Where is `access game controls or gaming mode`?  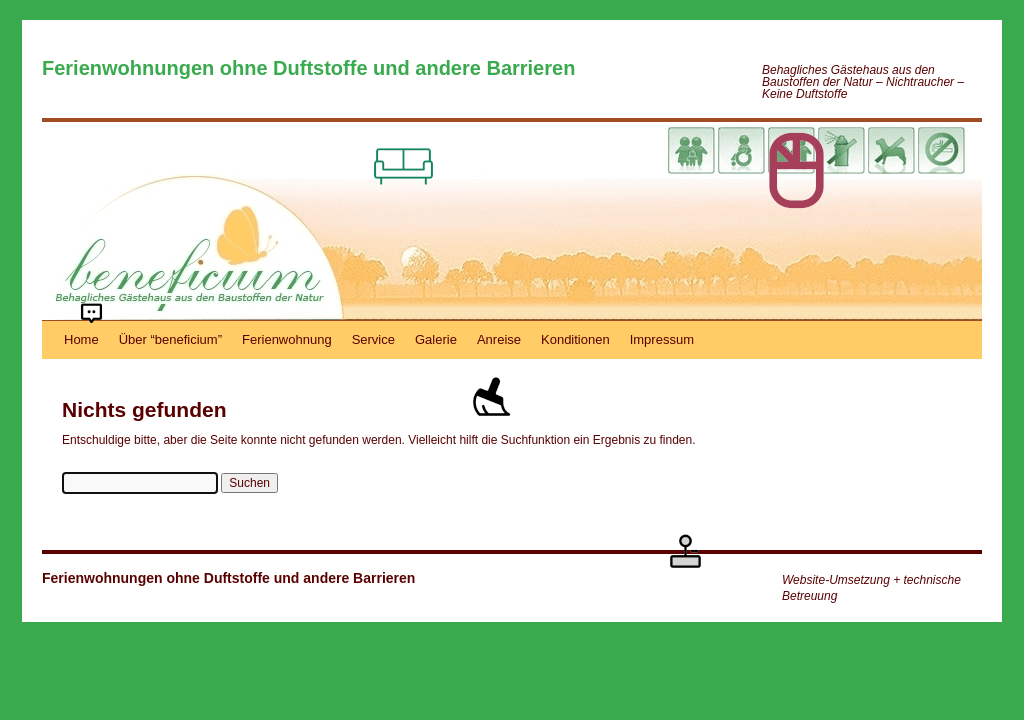 access game controls or gaming mode is located at coordinates (685, 552).